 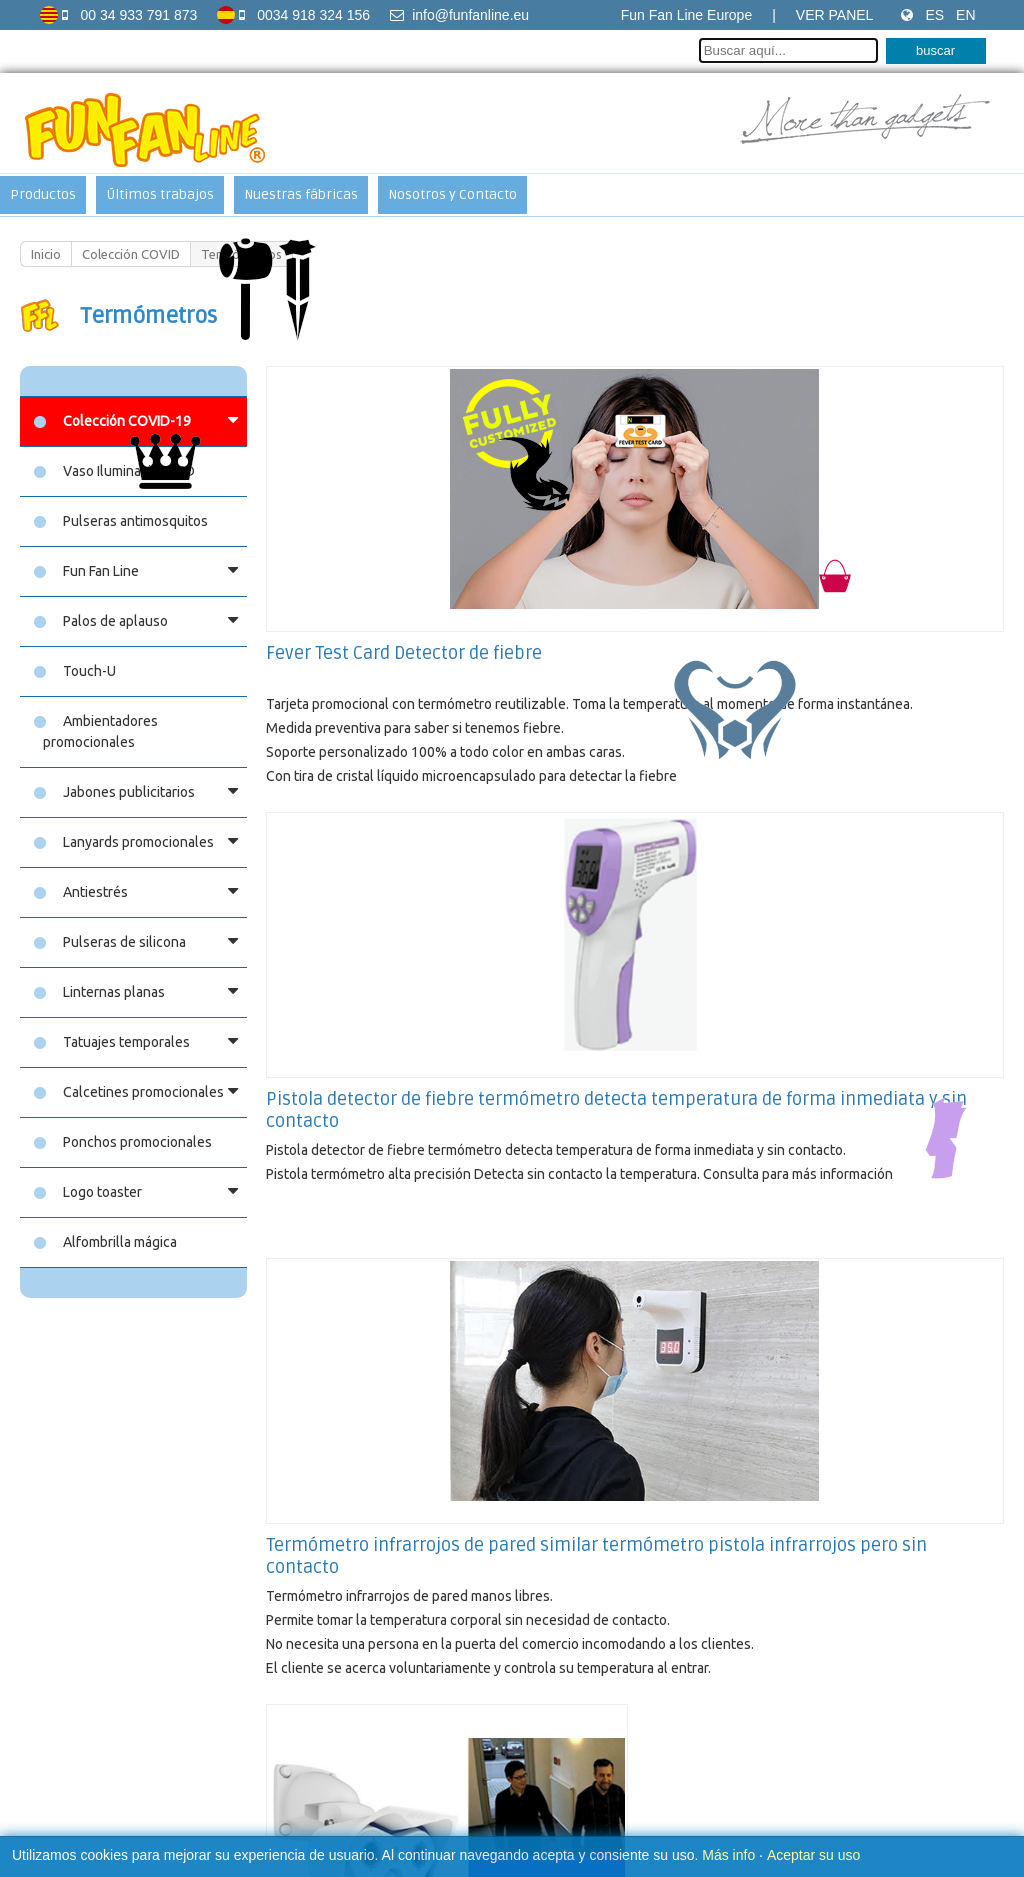 What do you see at coordinates (267, 289) in the screenshot?
I see `craft or equip stake and hammer weapons` at bounding box center [267, 289].